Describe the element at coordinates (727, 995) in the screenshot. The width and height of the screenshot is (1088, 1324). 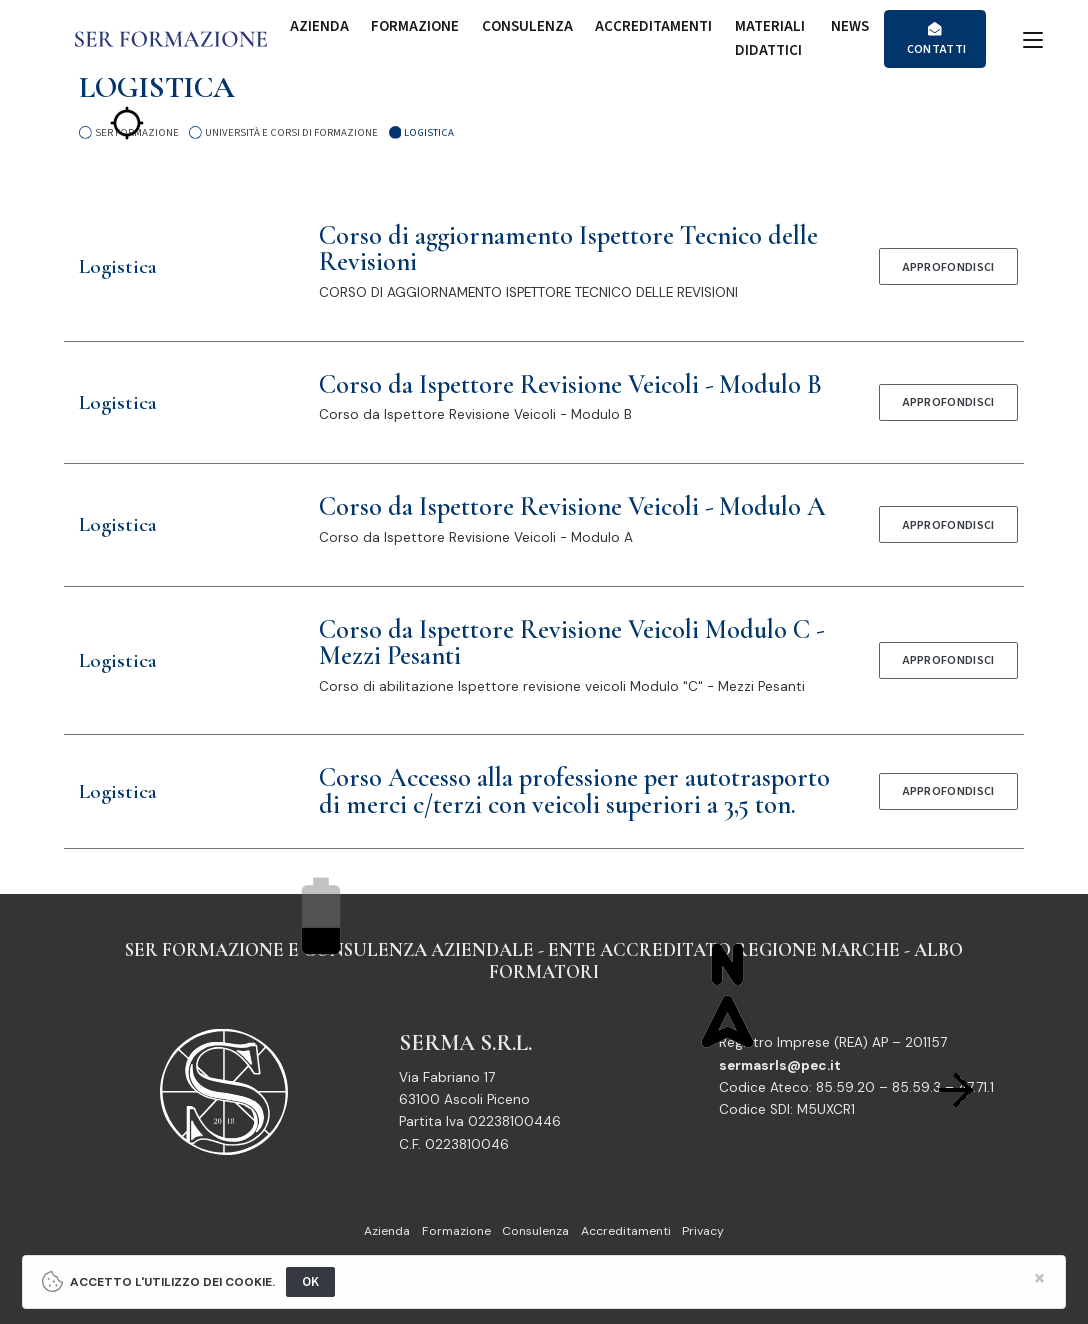
I see `orient map to face north` at that location.